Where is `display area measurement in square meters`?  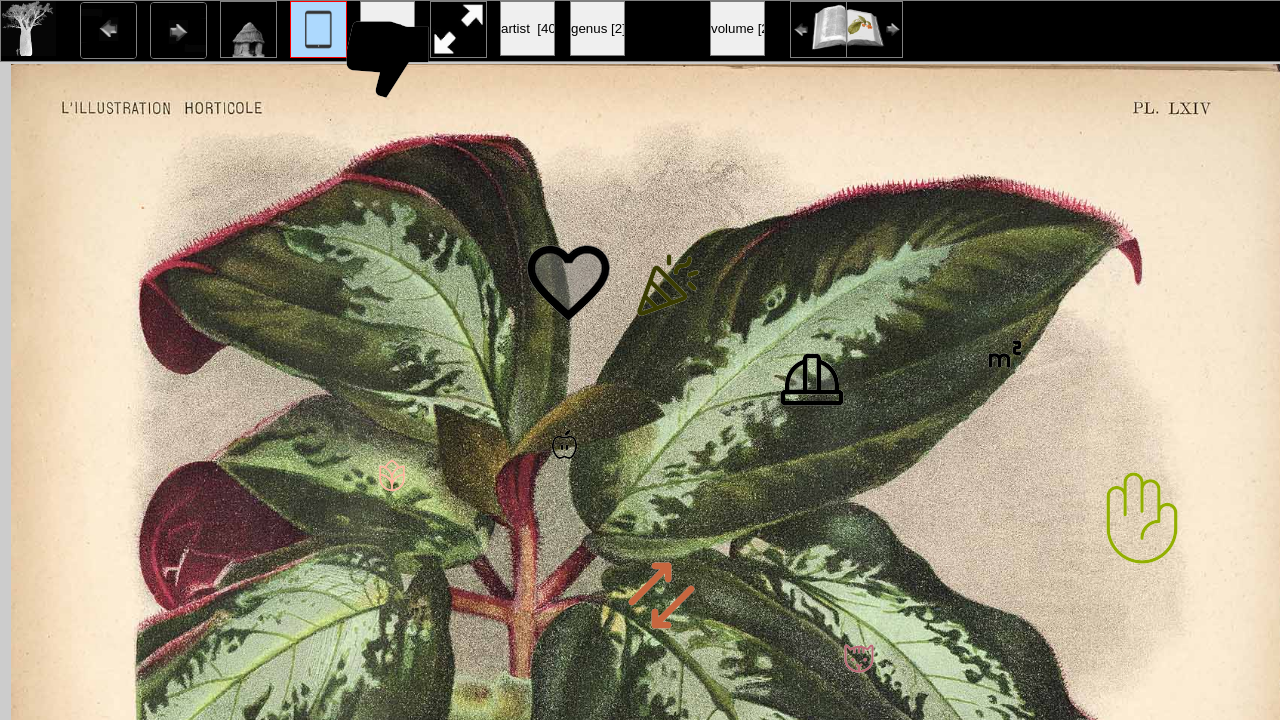 display area measurement in square meters is located at coordinates (1005, 355).